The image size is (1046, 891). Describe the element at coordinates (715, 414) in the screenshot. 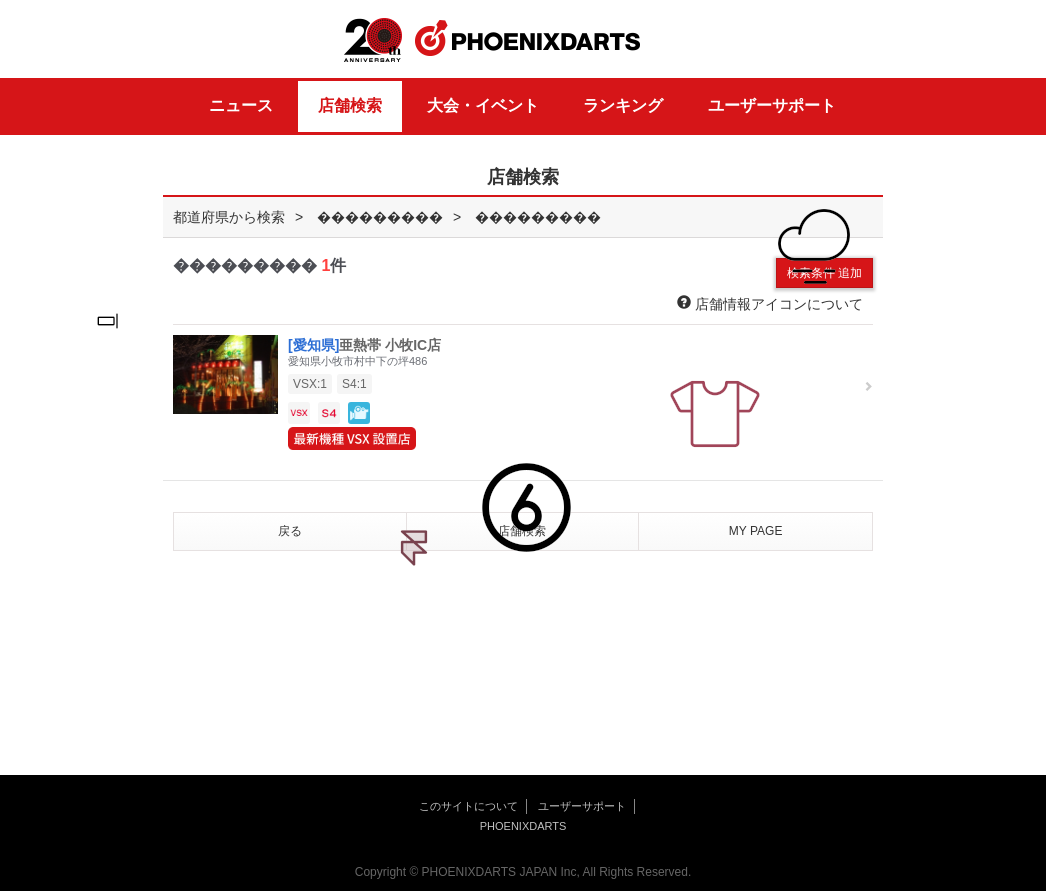

I see `browse clothing or apparel items` at that location.